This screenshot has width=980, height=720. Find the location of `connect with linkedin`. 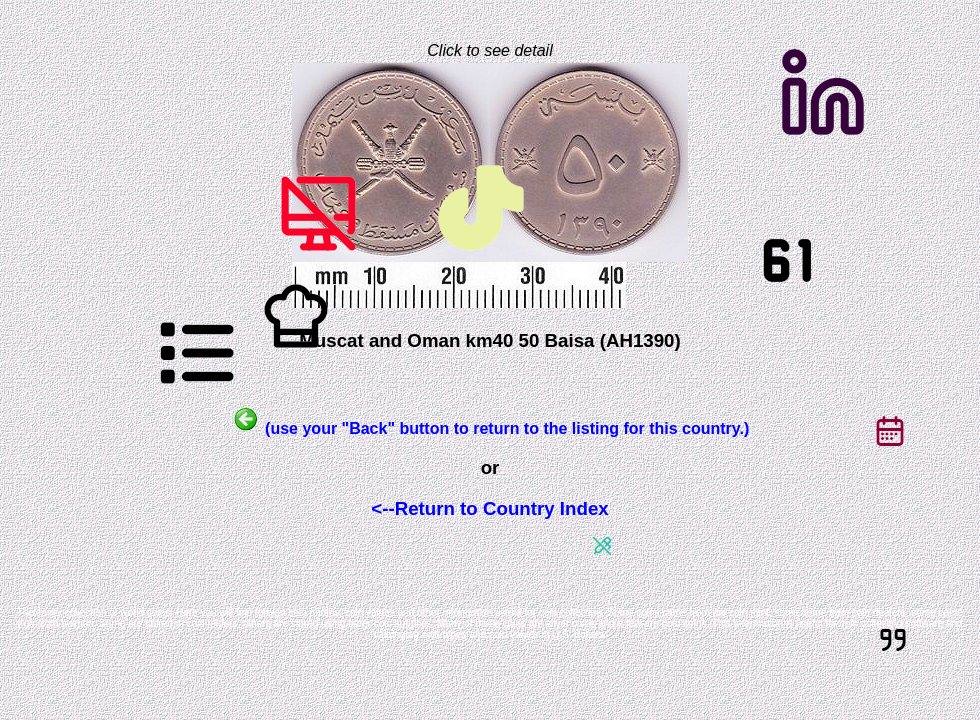

connect with linkedin is located at coordinates (823, 94).